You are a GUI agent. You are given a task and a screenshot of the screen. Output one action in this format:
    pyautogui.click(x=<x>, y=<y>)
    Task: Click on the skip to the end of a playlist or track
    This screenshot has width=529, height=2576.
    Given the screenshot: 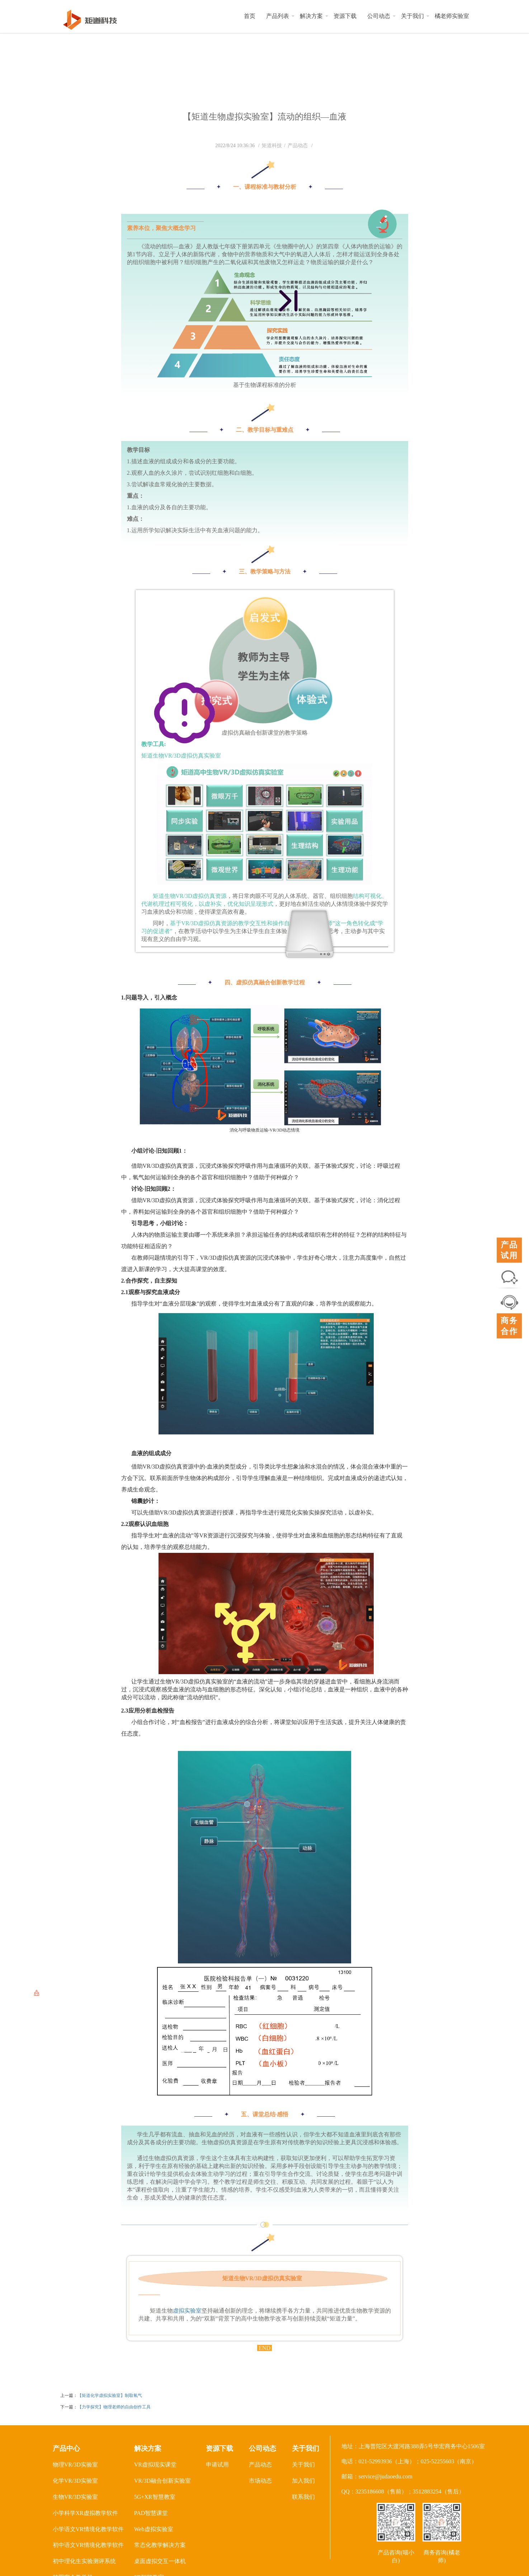 What is the action you would take?
    pyautogui.click(x=288, y=301)
    